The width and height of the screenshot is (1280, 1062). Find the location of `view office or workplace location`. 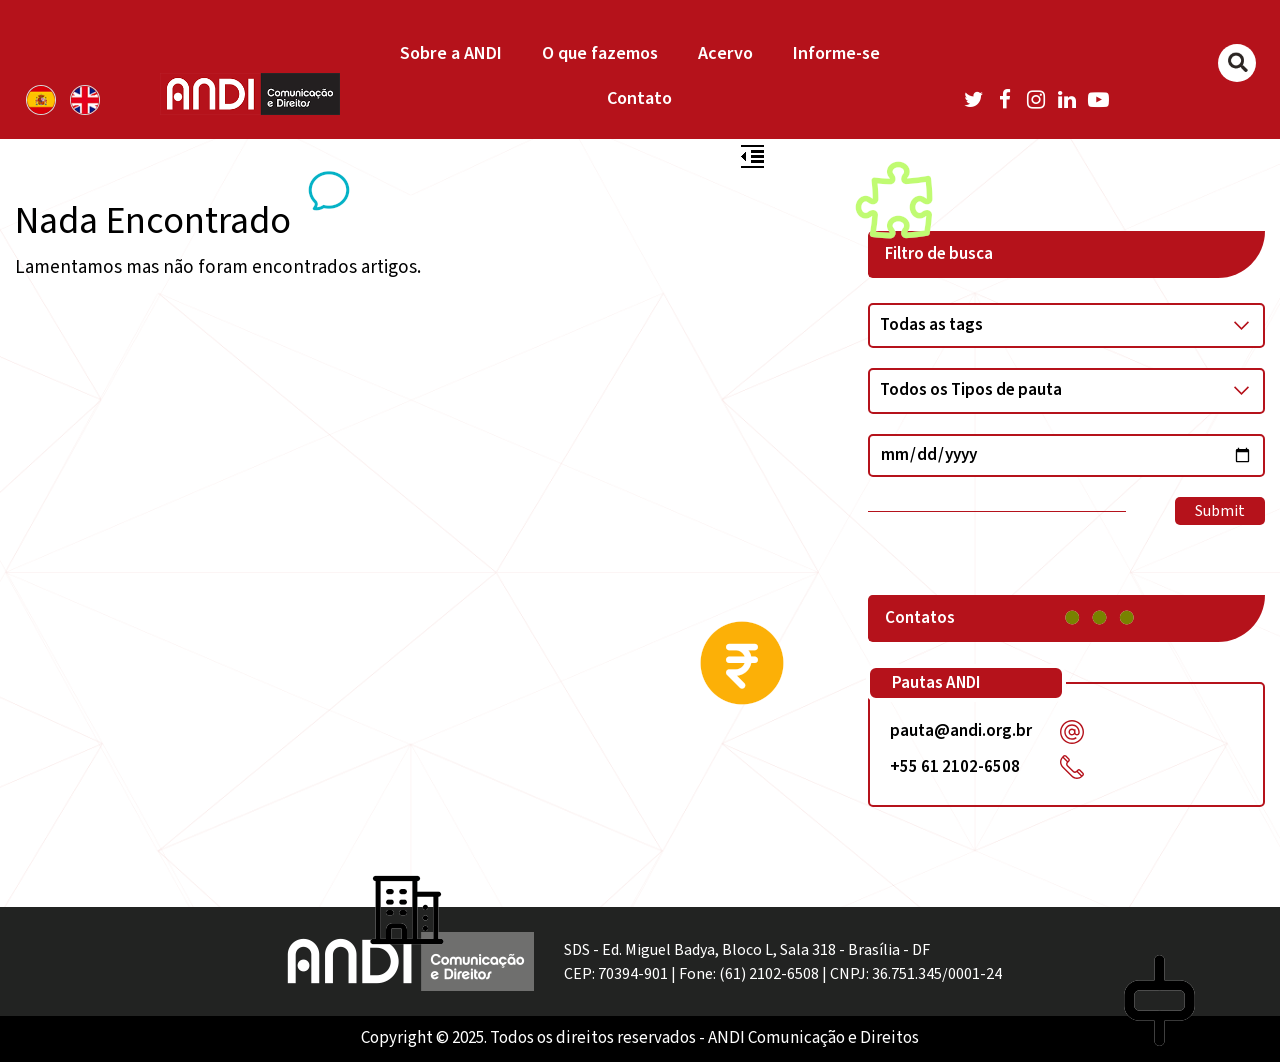

view office or workplace location is located at coordinates (407, 910).